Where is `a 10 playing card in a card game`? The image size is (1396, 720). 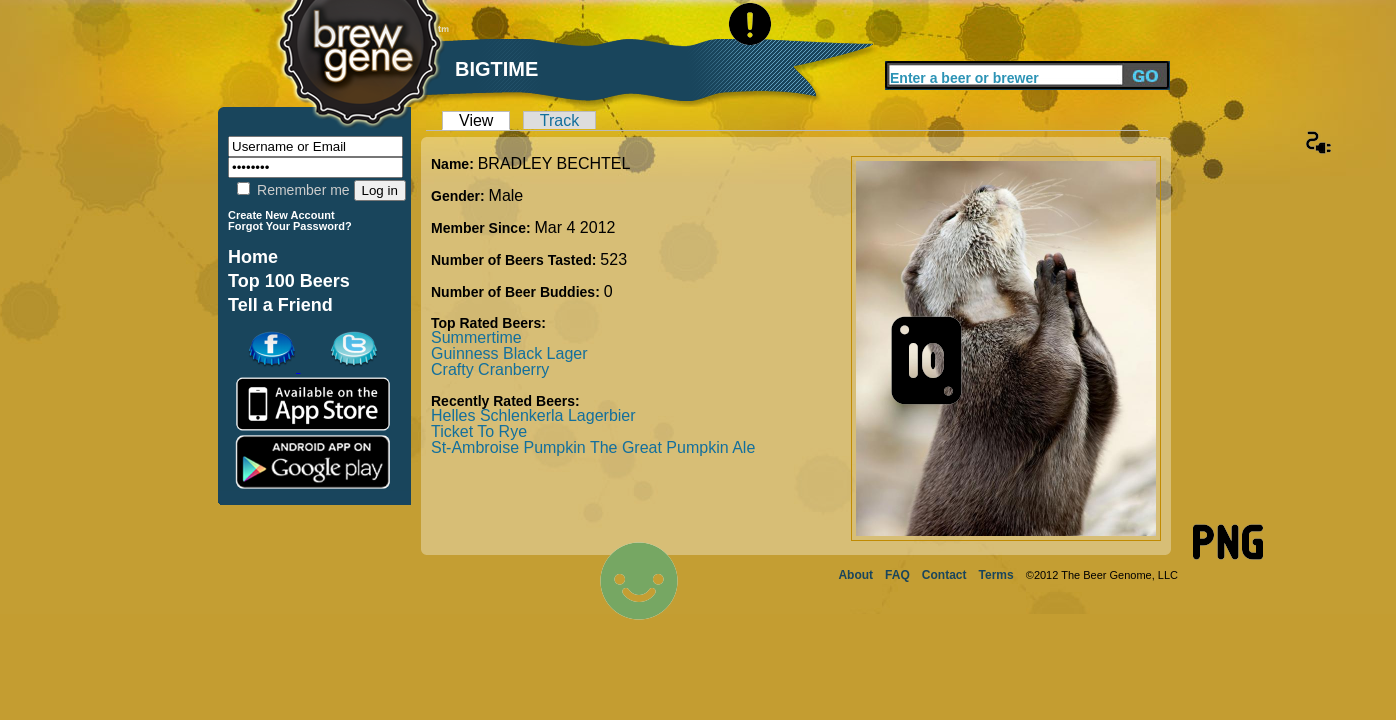
a 10 playing card in a card game is located at coordinates (926, 360).